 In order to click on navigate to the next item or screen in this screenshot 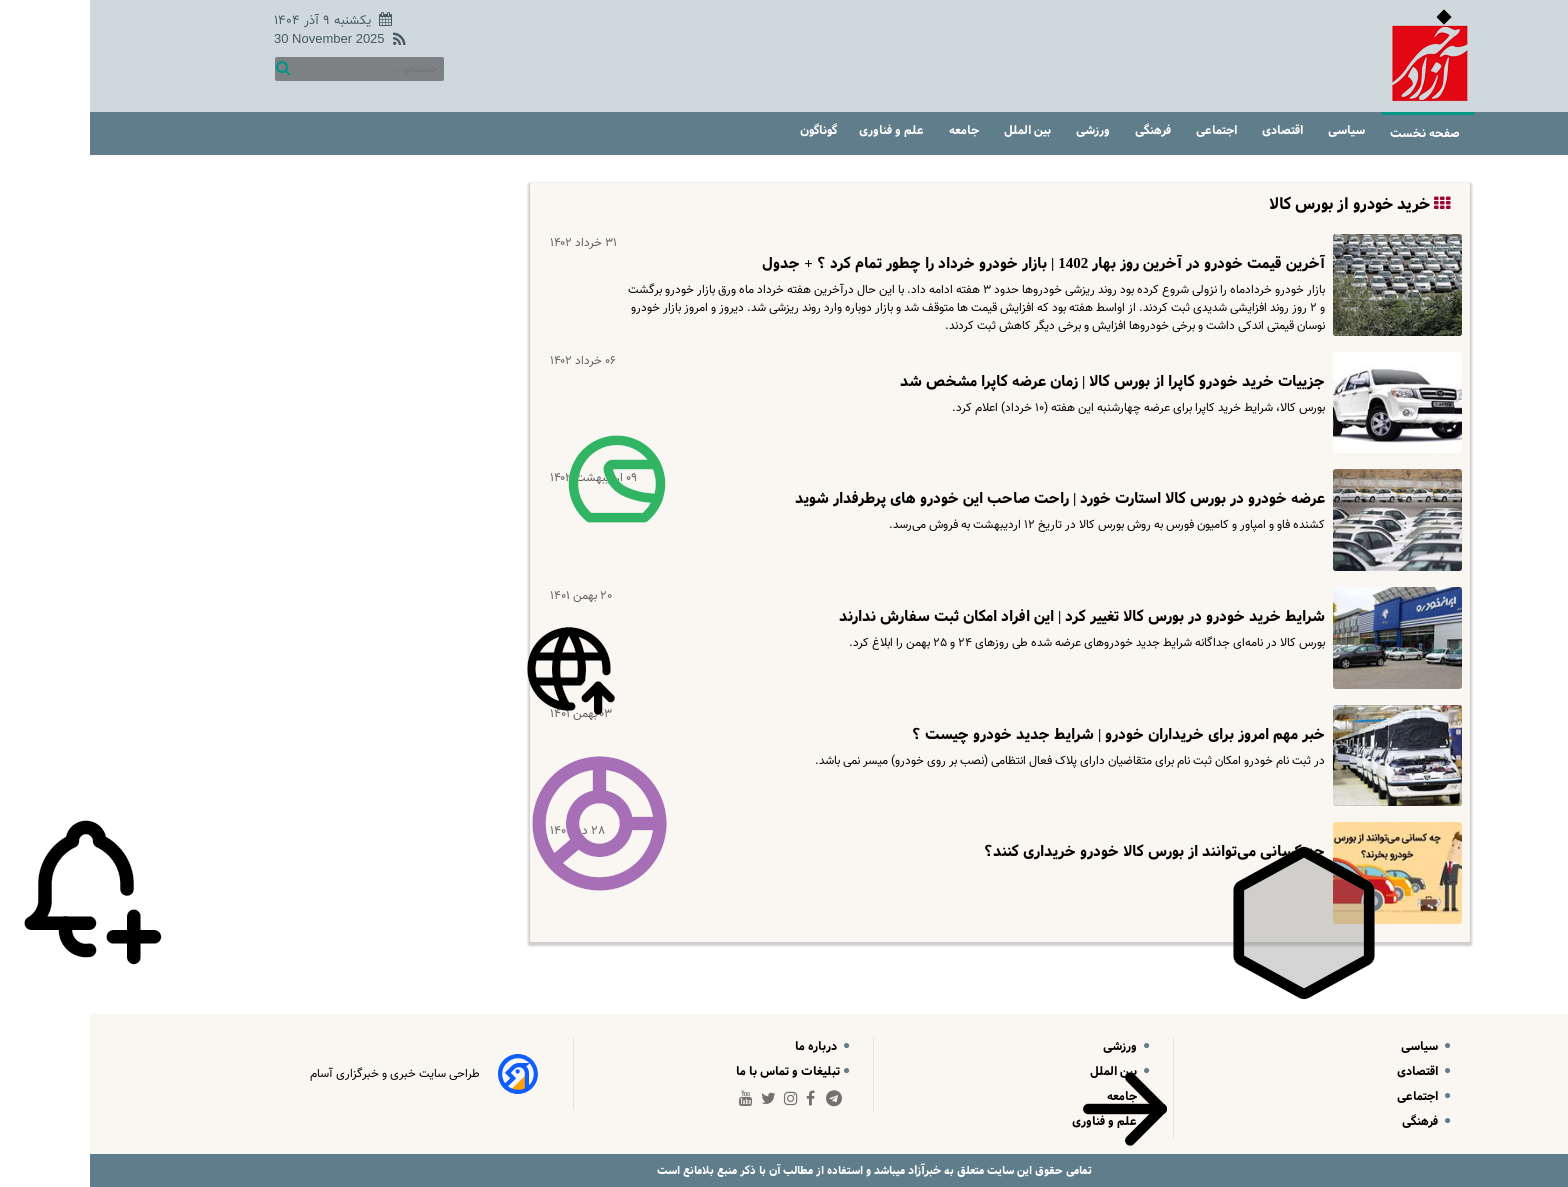, I will do `click(1125, 1109)`.